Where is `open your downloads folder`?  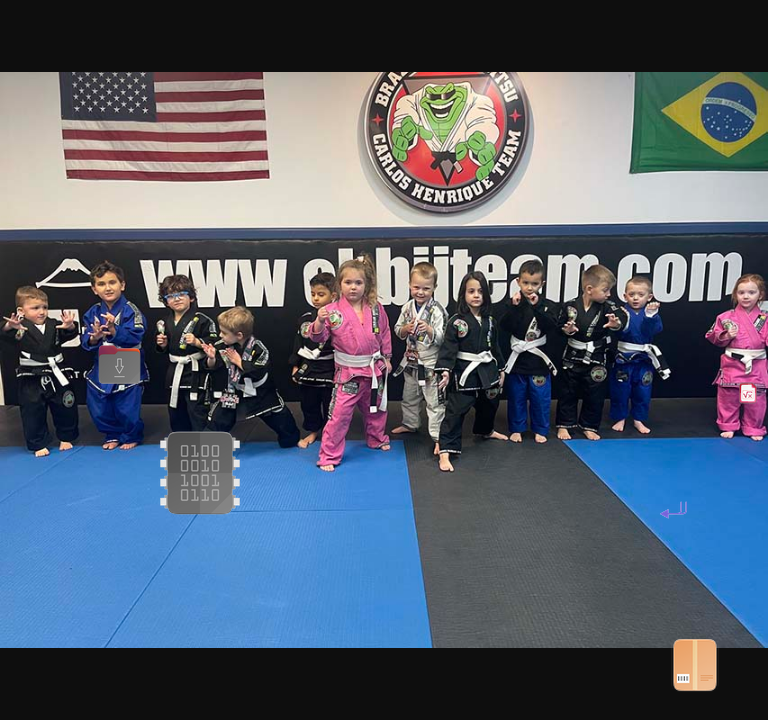 open your downloads folder is located at coordinates (119, 364).